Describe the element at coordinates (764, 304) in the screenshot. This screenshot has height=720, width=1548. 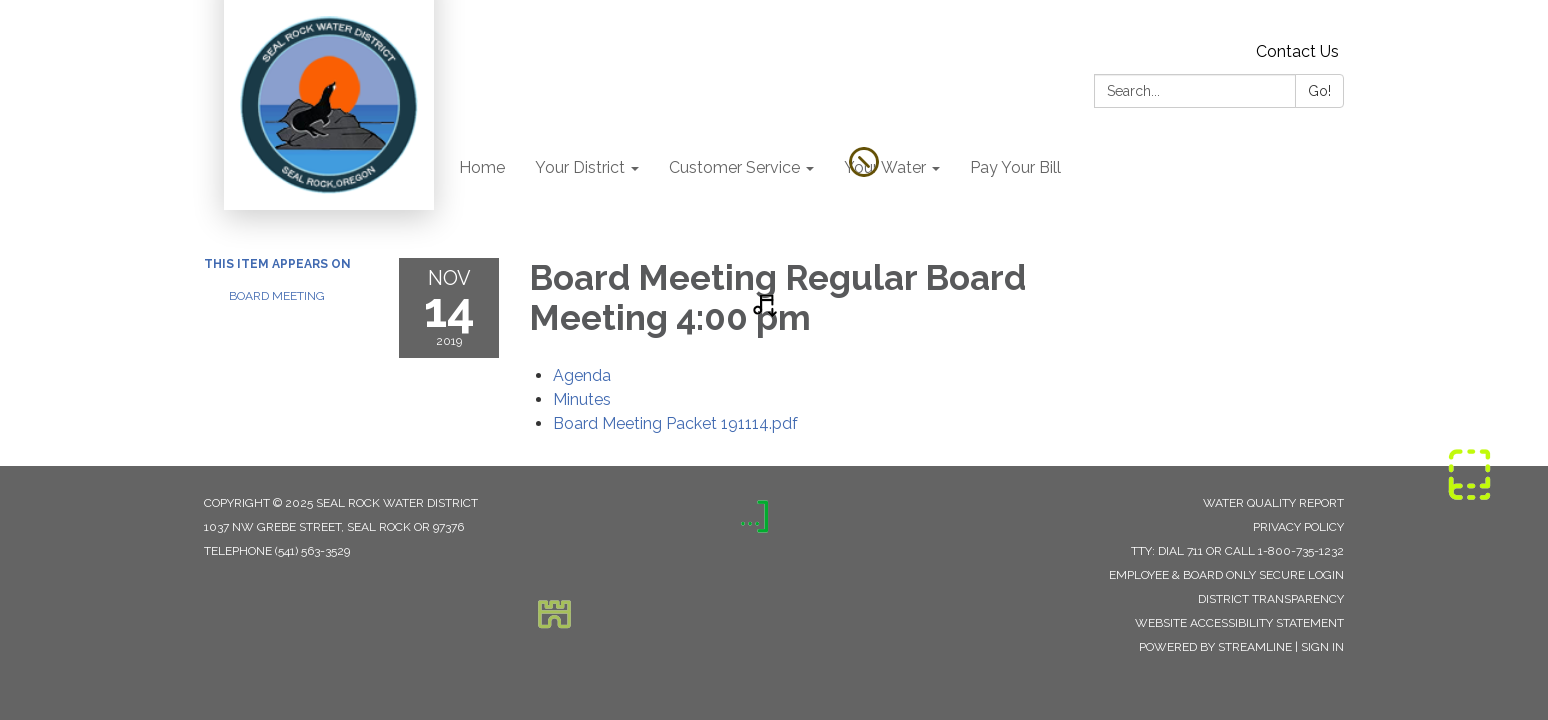
I see `download music or audio file` at that location.